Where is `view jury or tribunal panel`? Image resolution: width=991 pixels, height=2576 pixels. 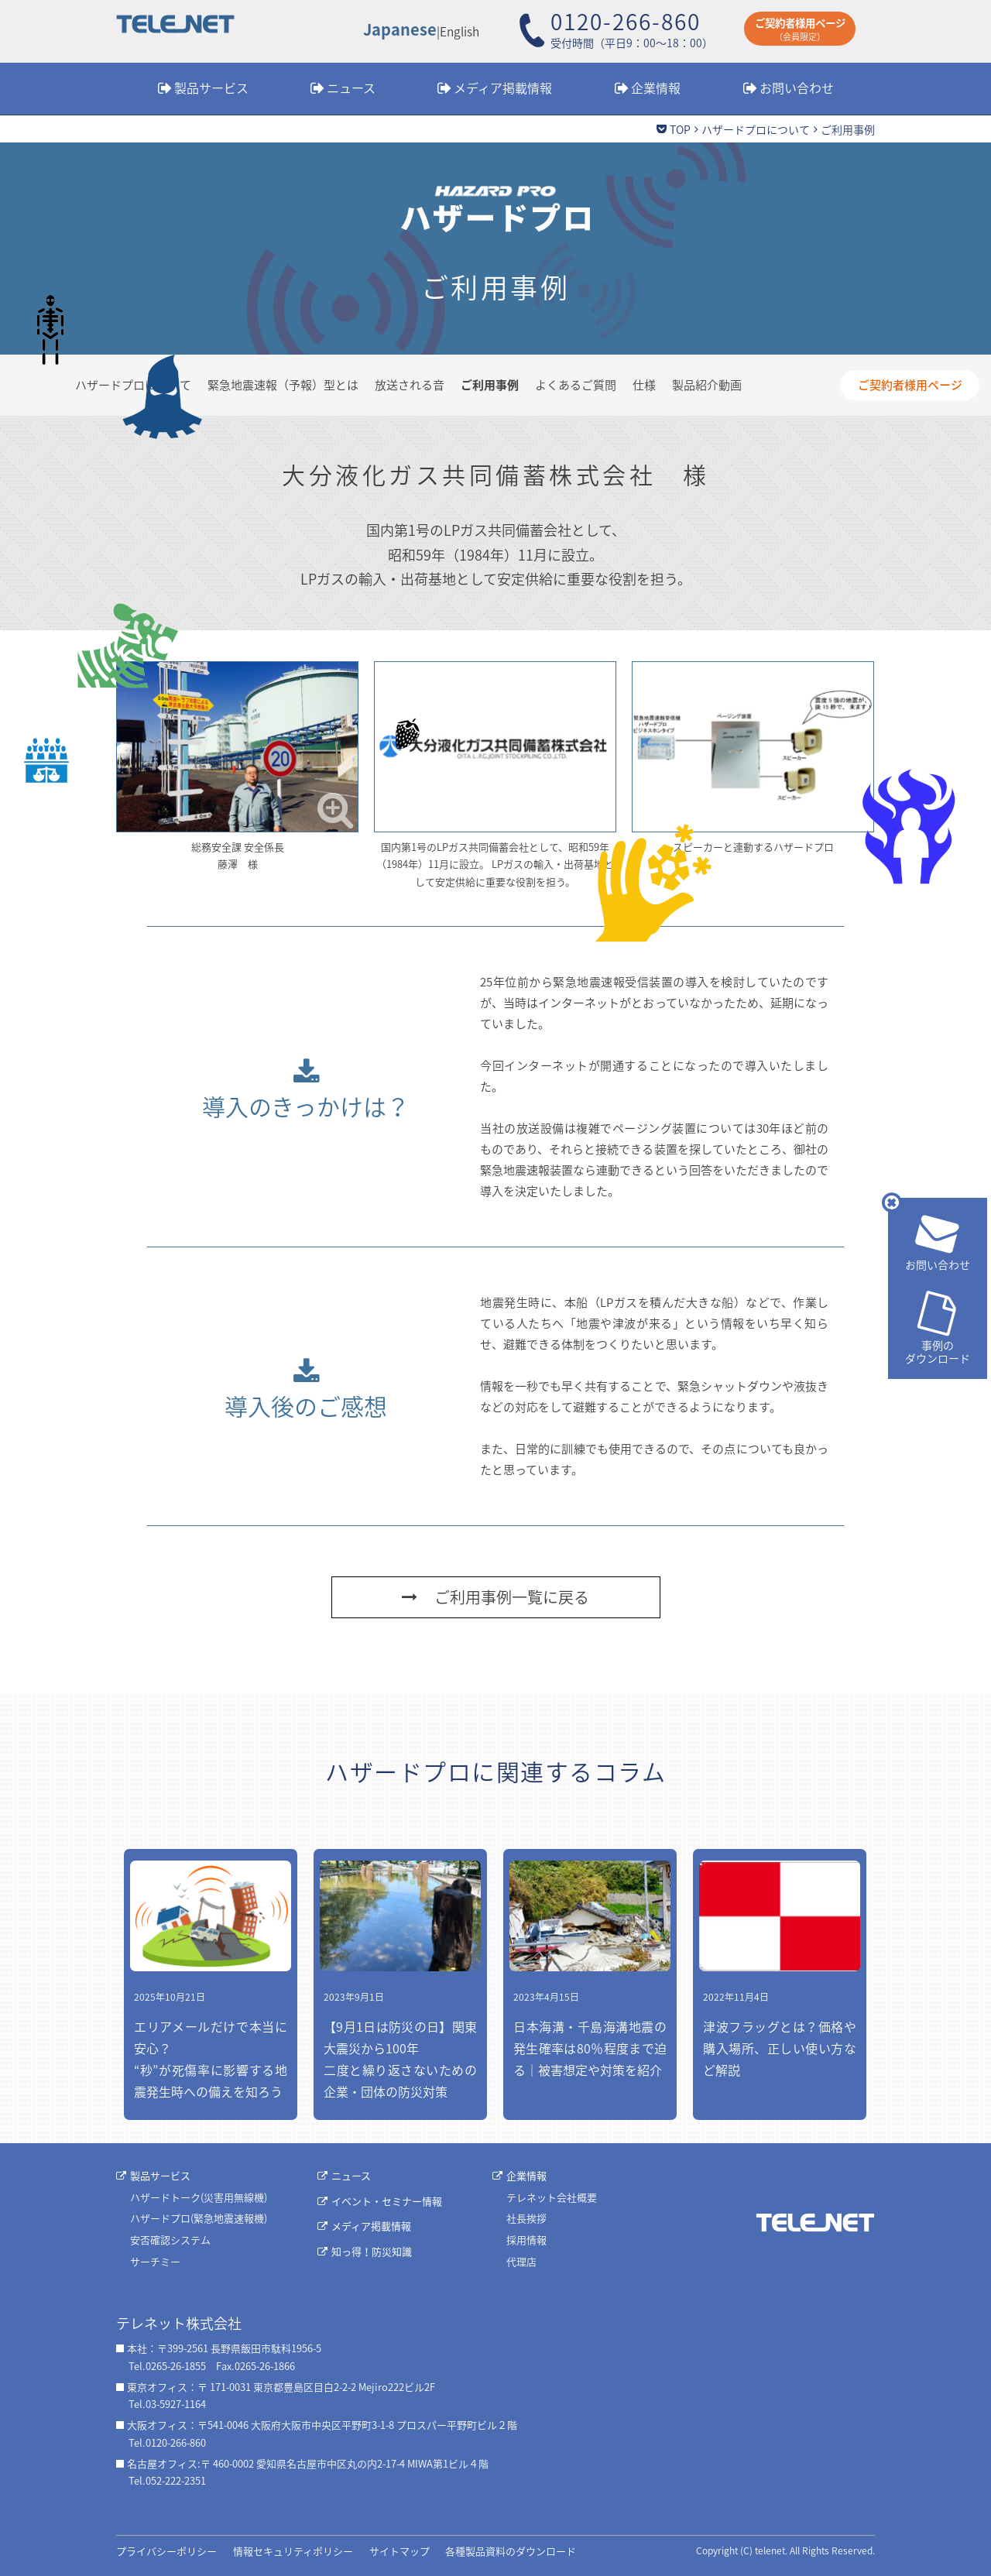 view jury or tribunal panel is located at coordinates (46, 760).